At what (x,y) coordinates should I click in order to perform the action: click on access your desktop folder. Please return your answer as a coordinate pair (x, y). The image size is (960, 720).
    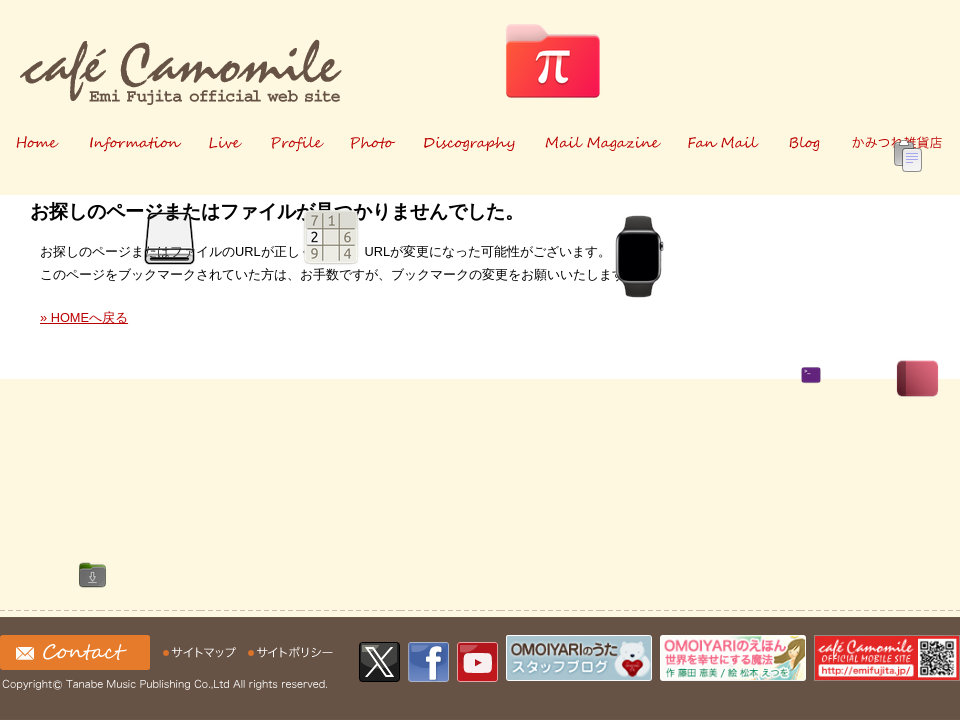
    Looking at the image, I should click on (917, 377).